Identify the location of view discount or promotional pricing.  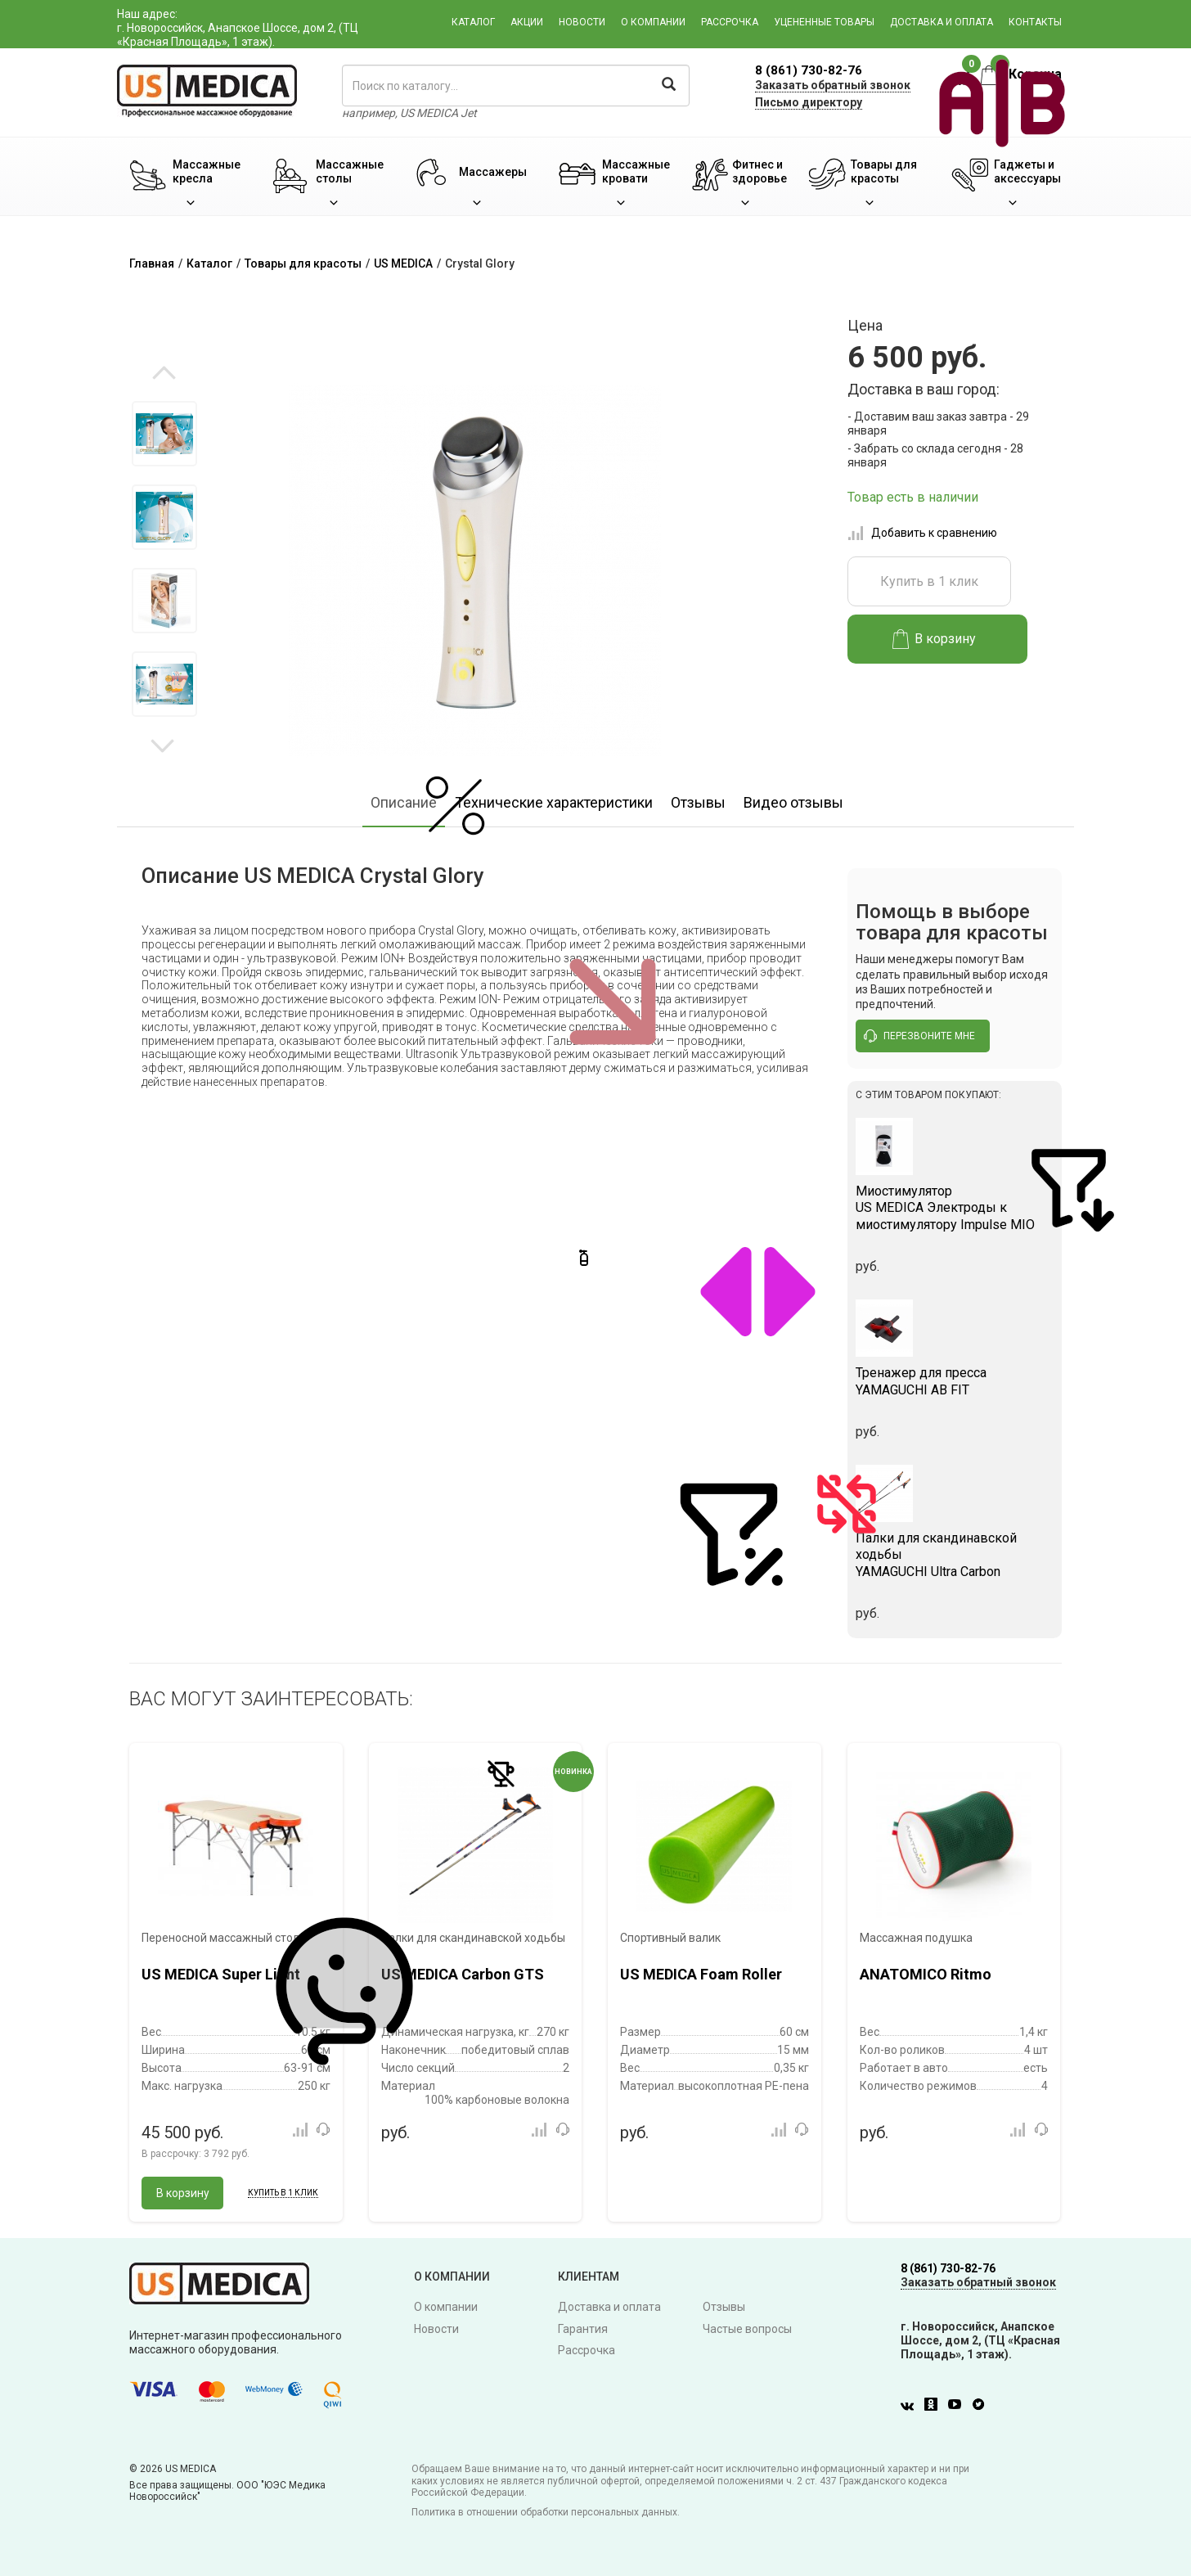
(455, 805).